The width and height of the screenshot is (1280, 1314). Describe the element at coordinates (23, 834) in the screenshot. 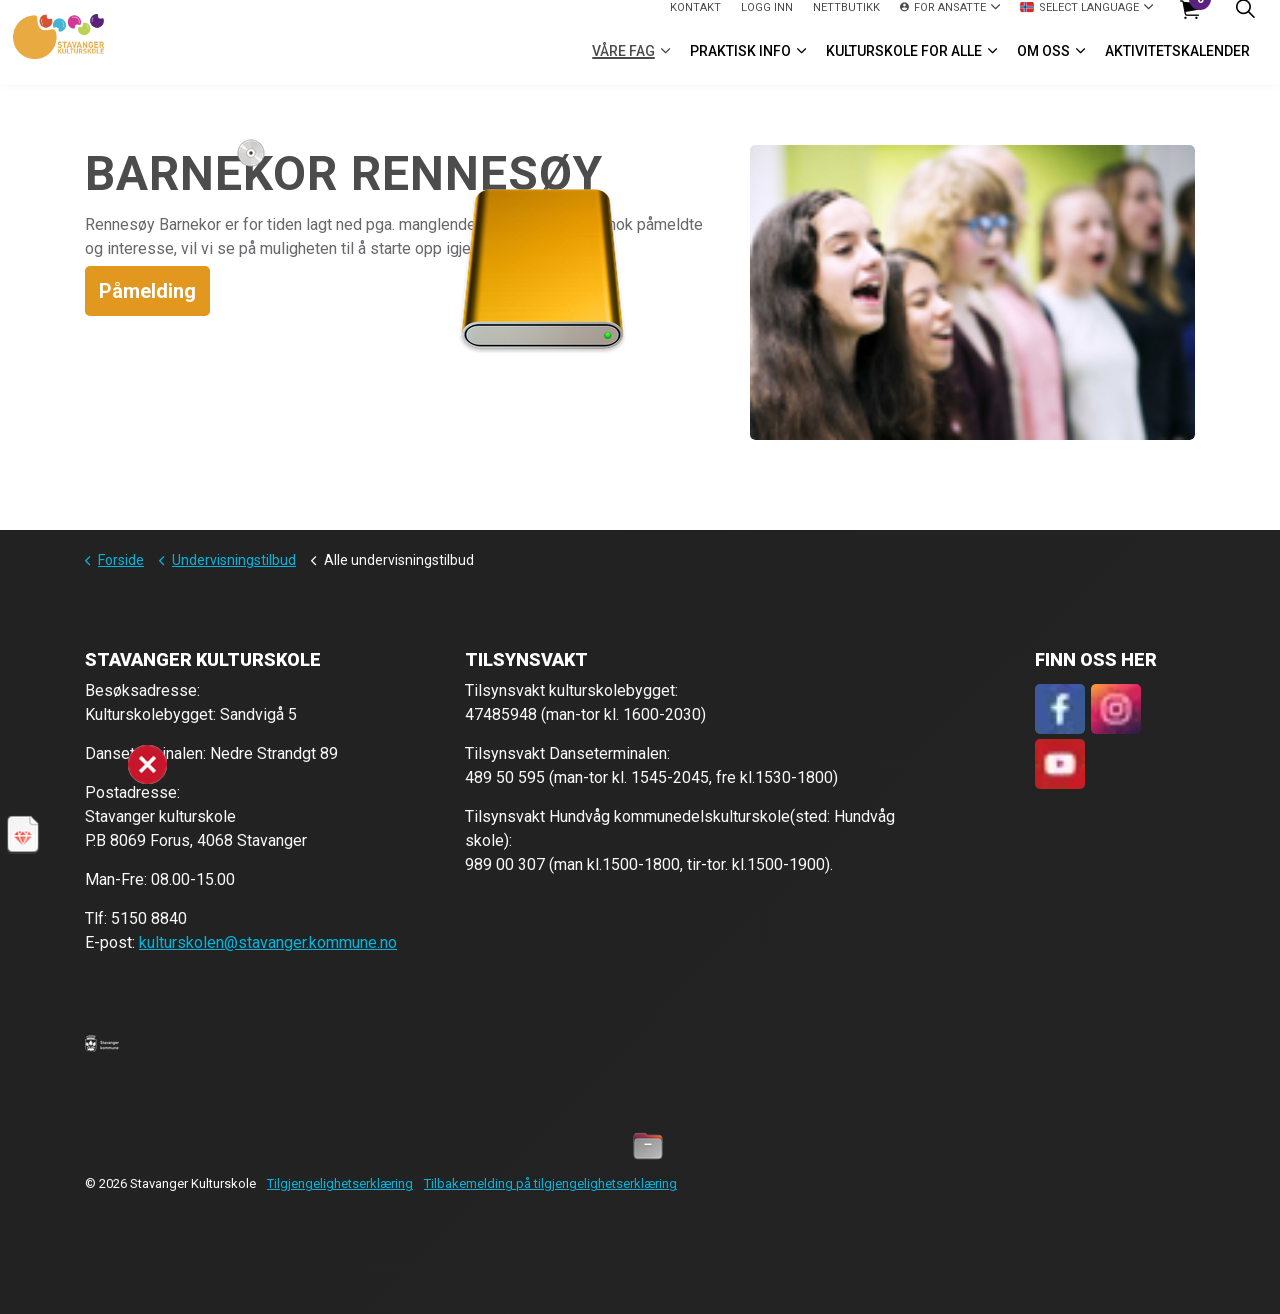

I see `a ruby programming language source file` at that location.